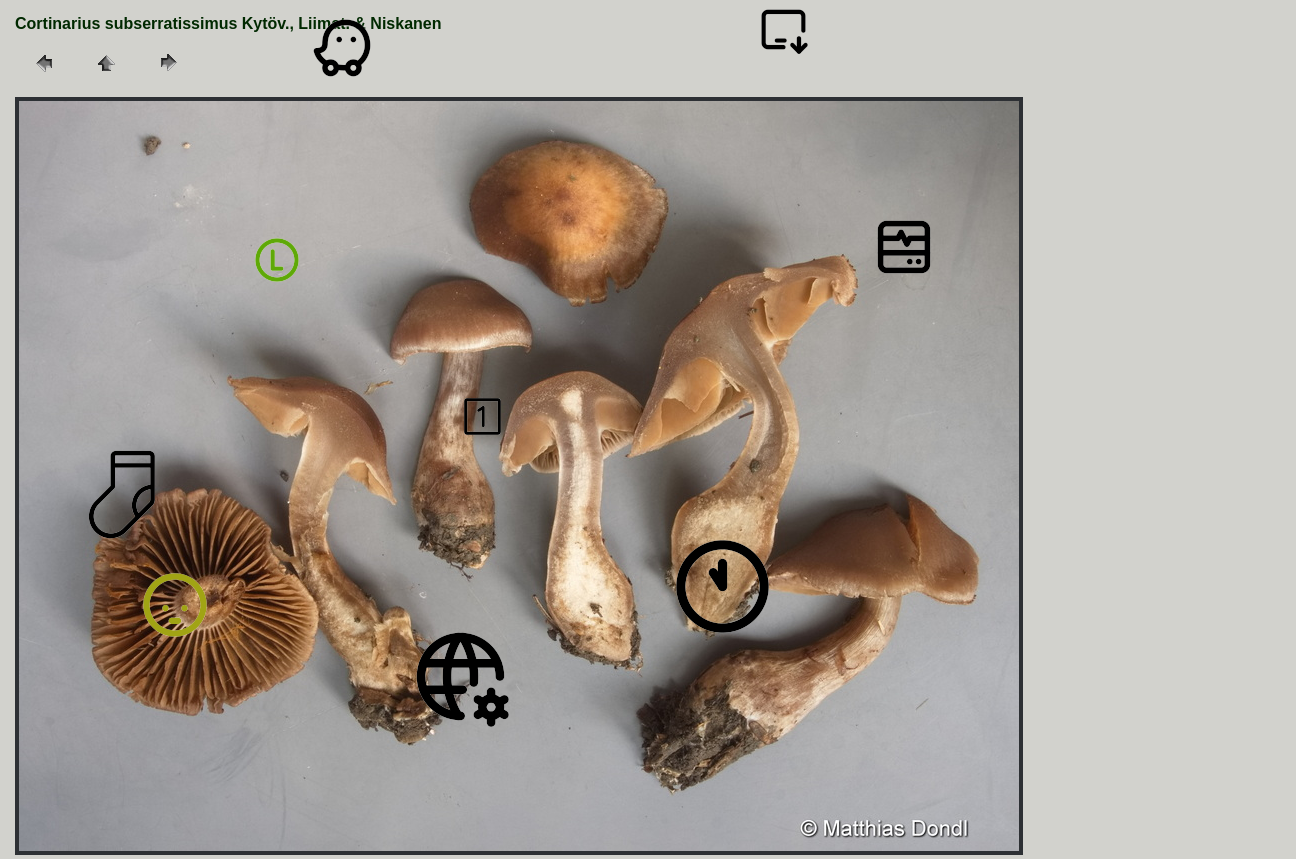 The width and height of the screenshot is (1296, 859). I want to click on view heart rate or vital signs data, so click(904, 247).